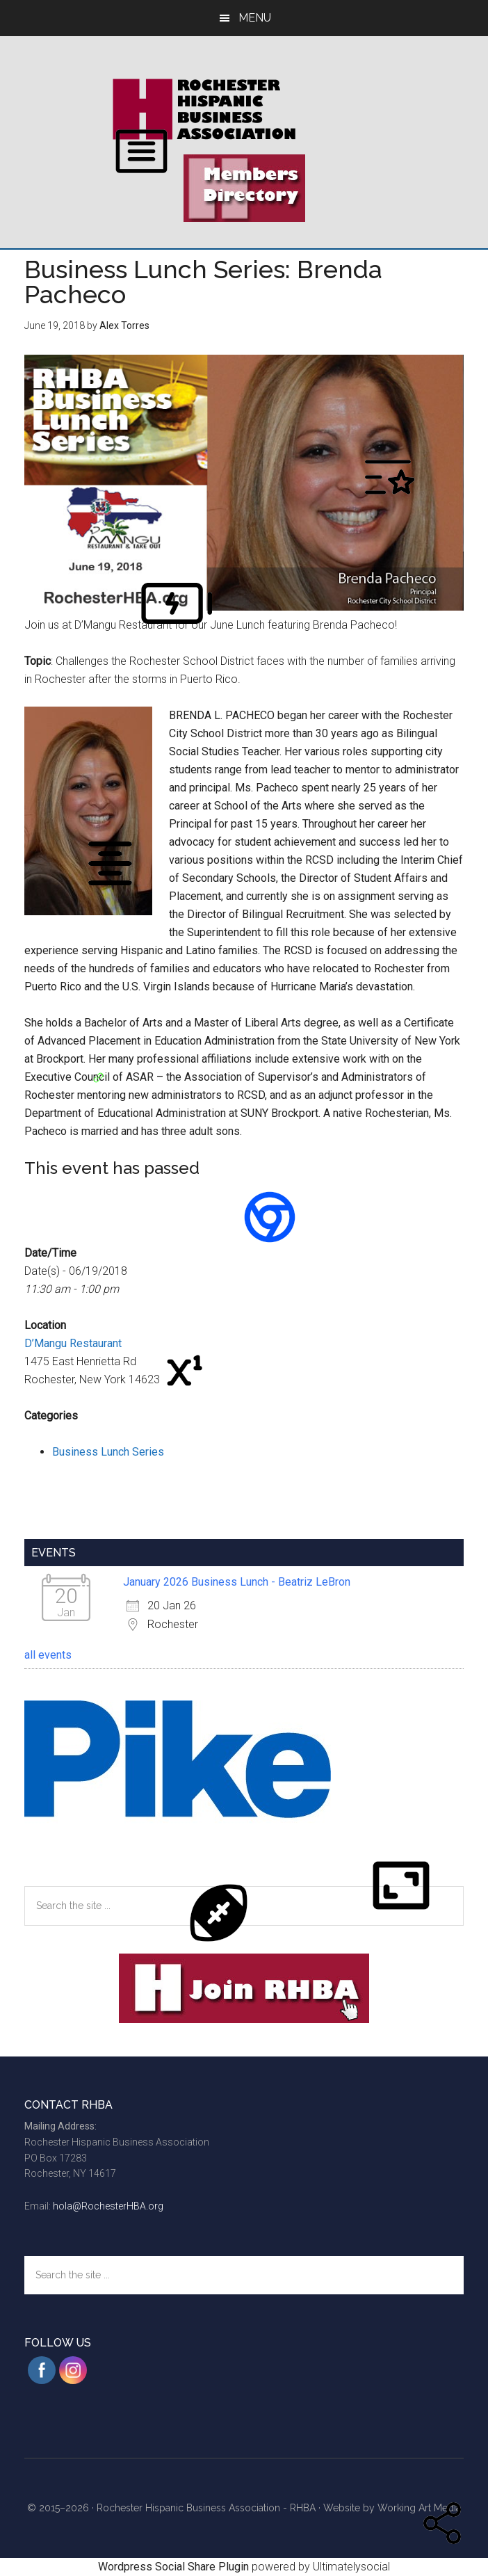 The image size is (488, 2576). I want to click on access sports scores and updates, so click(218, 1913).